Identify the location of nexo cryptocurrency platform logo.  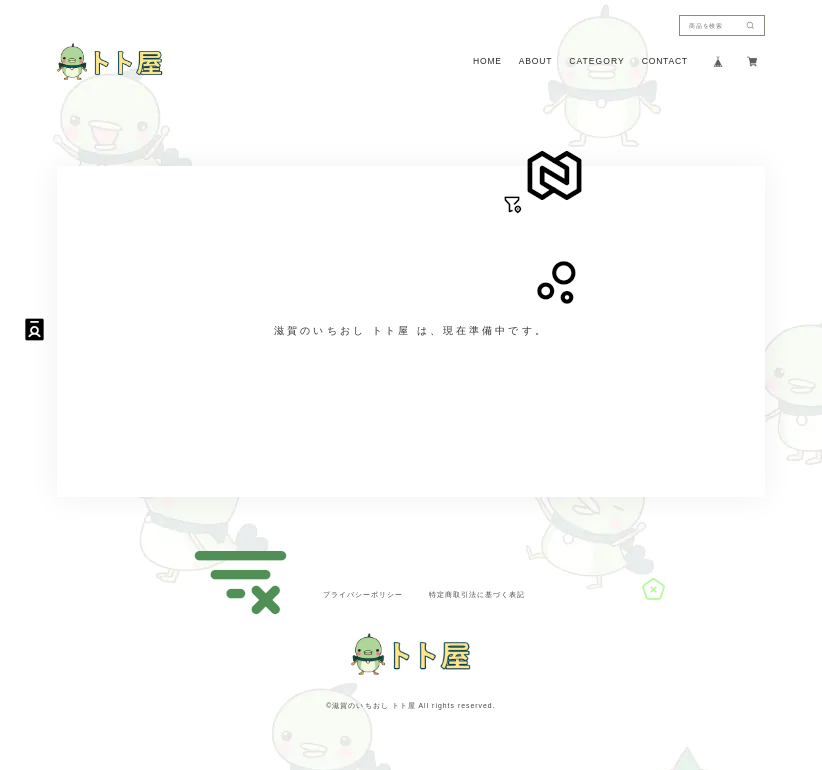
(554, 175).